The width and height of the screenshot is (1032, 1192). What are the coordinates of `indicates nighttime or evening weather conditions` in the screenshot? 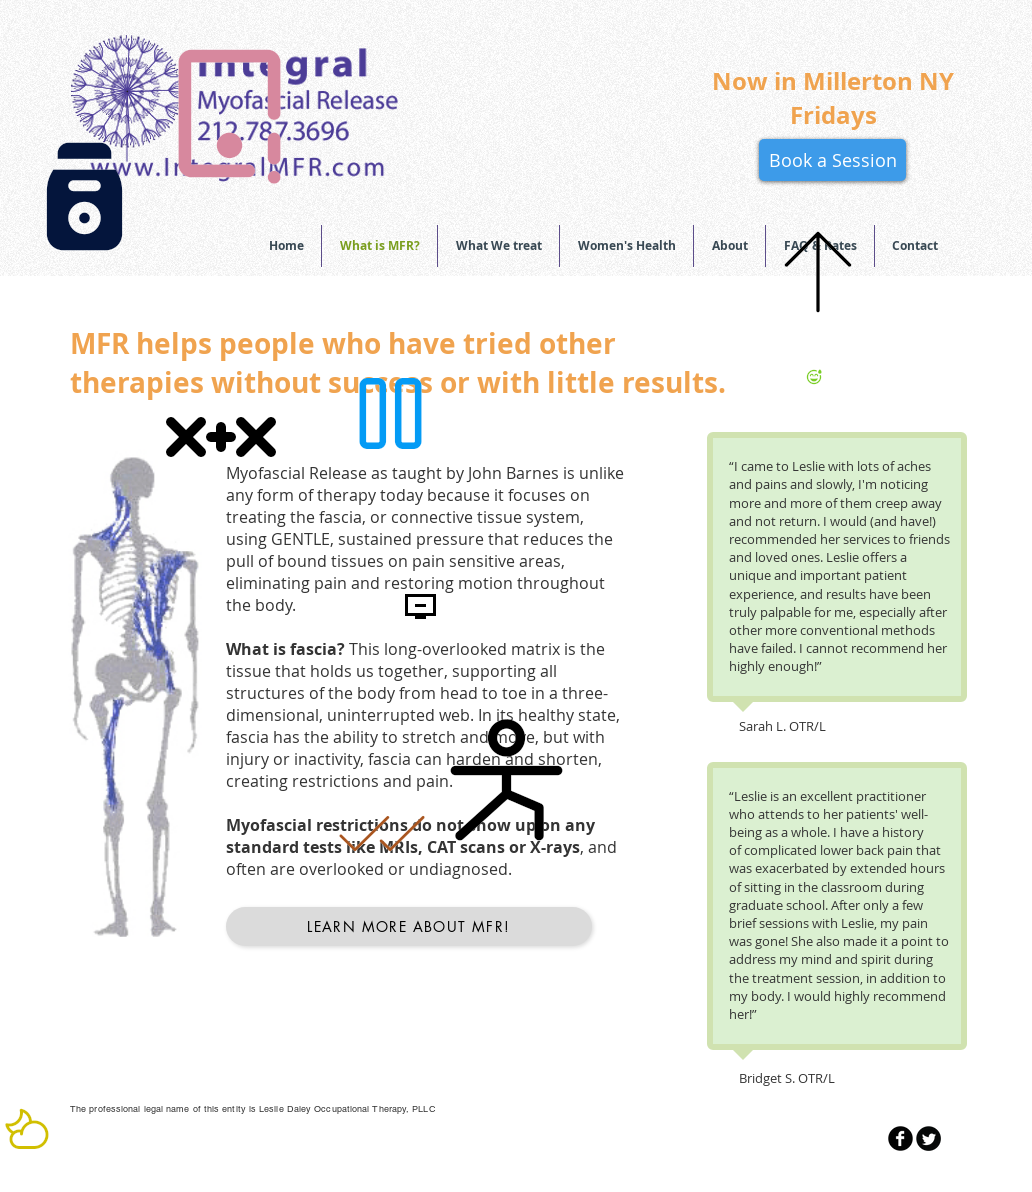 It's located at (26, 1131).